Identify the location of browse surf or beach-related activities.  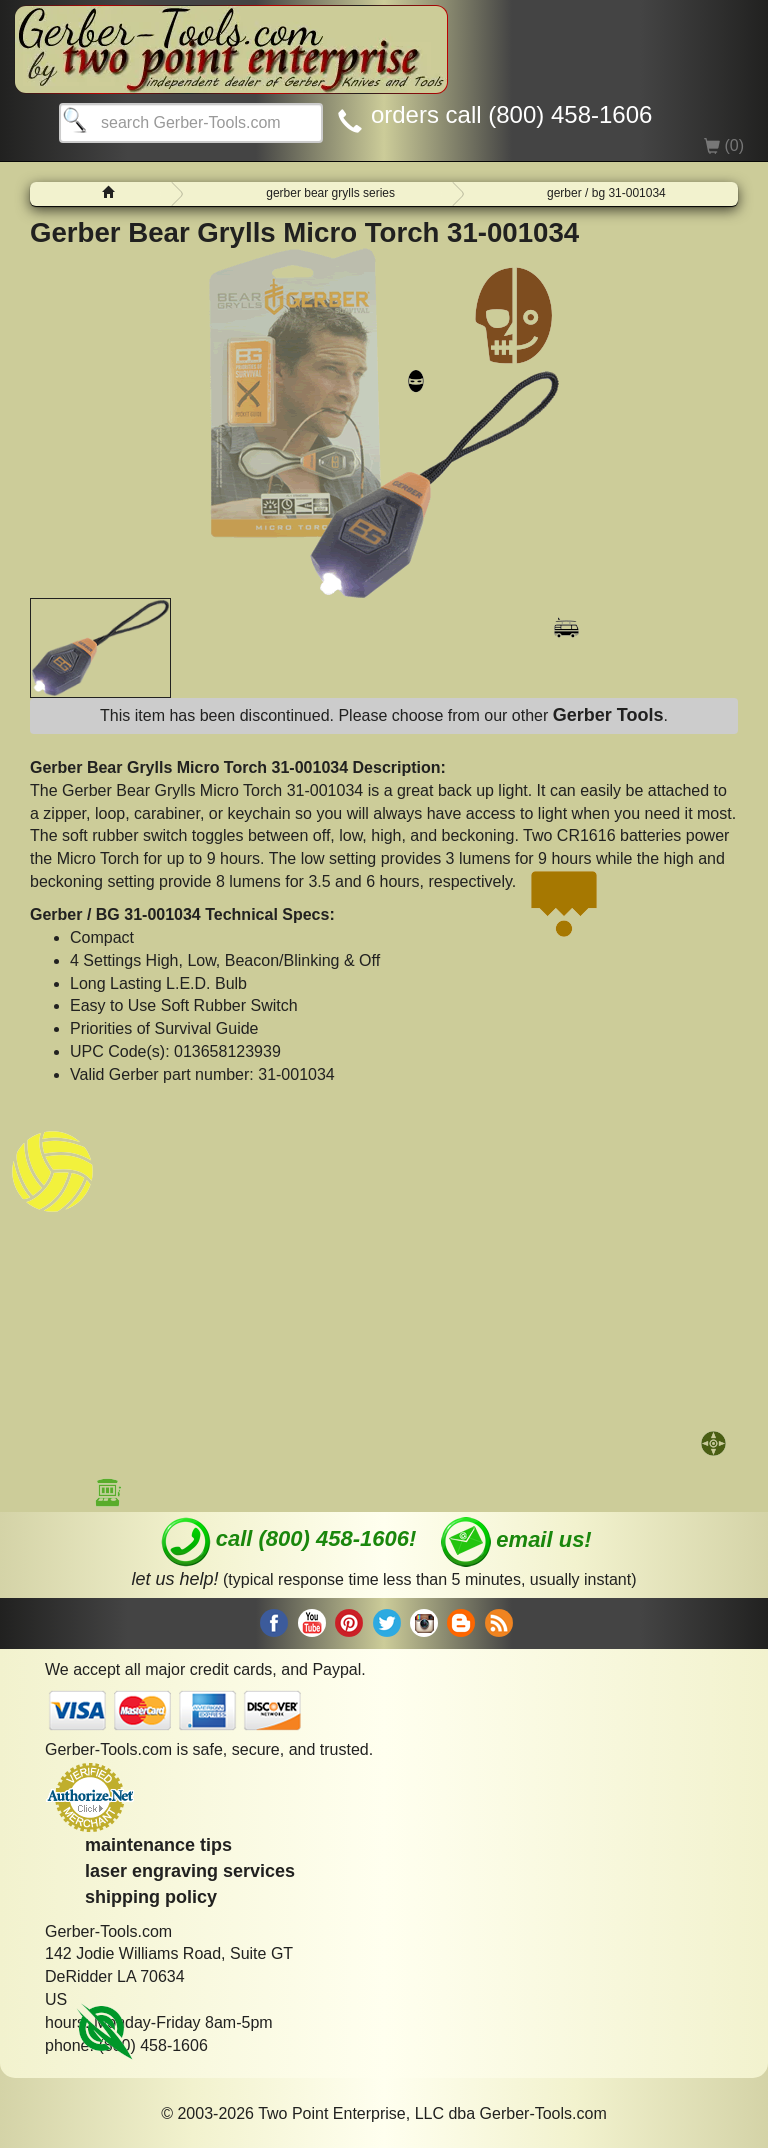
(566, 626).